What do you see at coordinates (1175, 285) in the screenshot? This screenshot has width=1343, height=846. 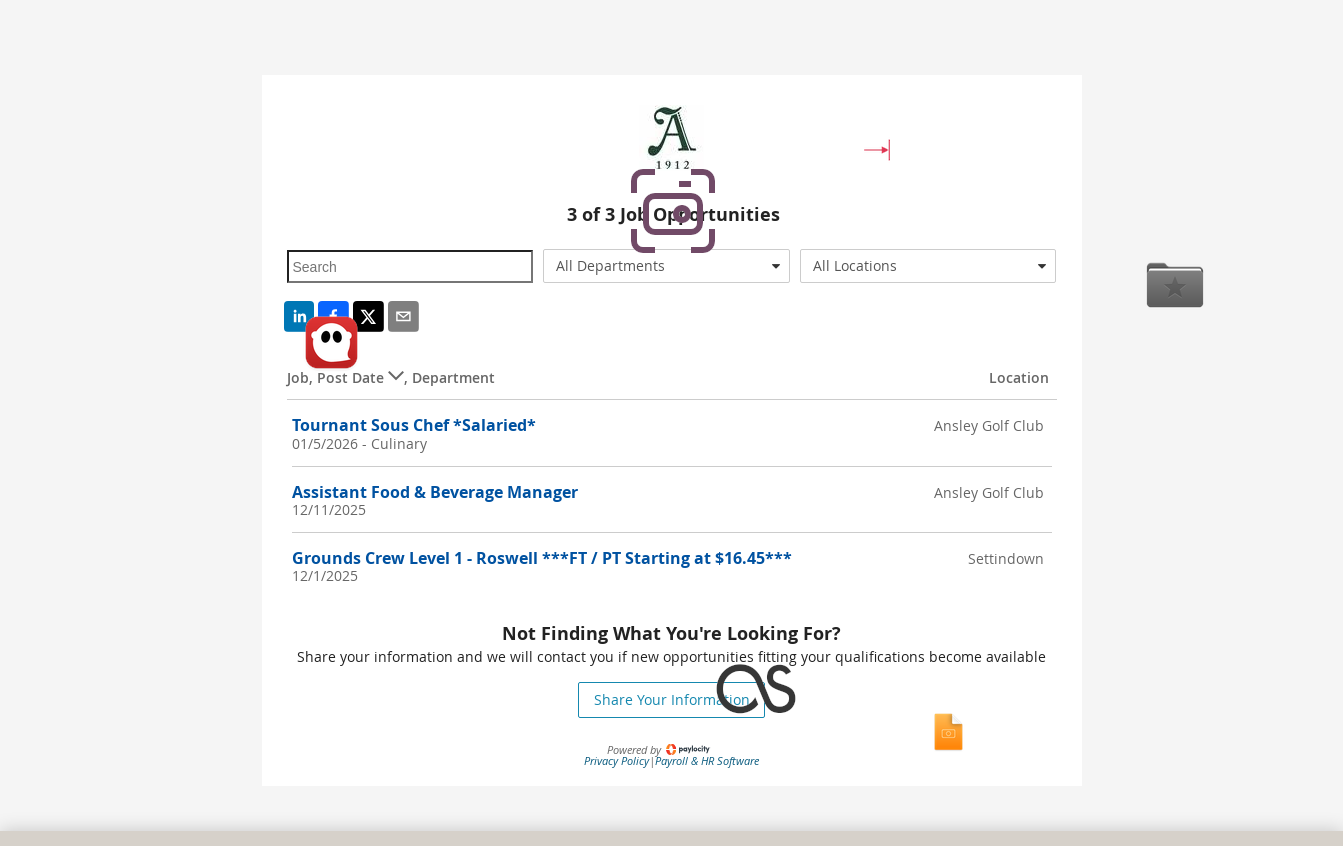 I see `open bookmarked or favorite files folder` at bounding box center [1175, 285].